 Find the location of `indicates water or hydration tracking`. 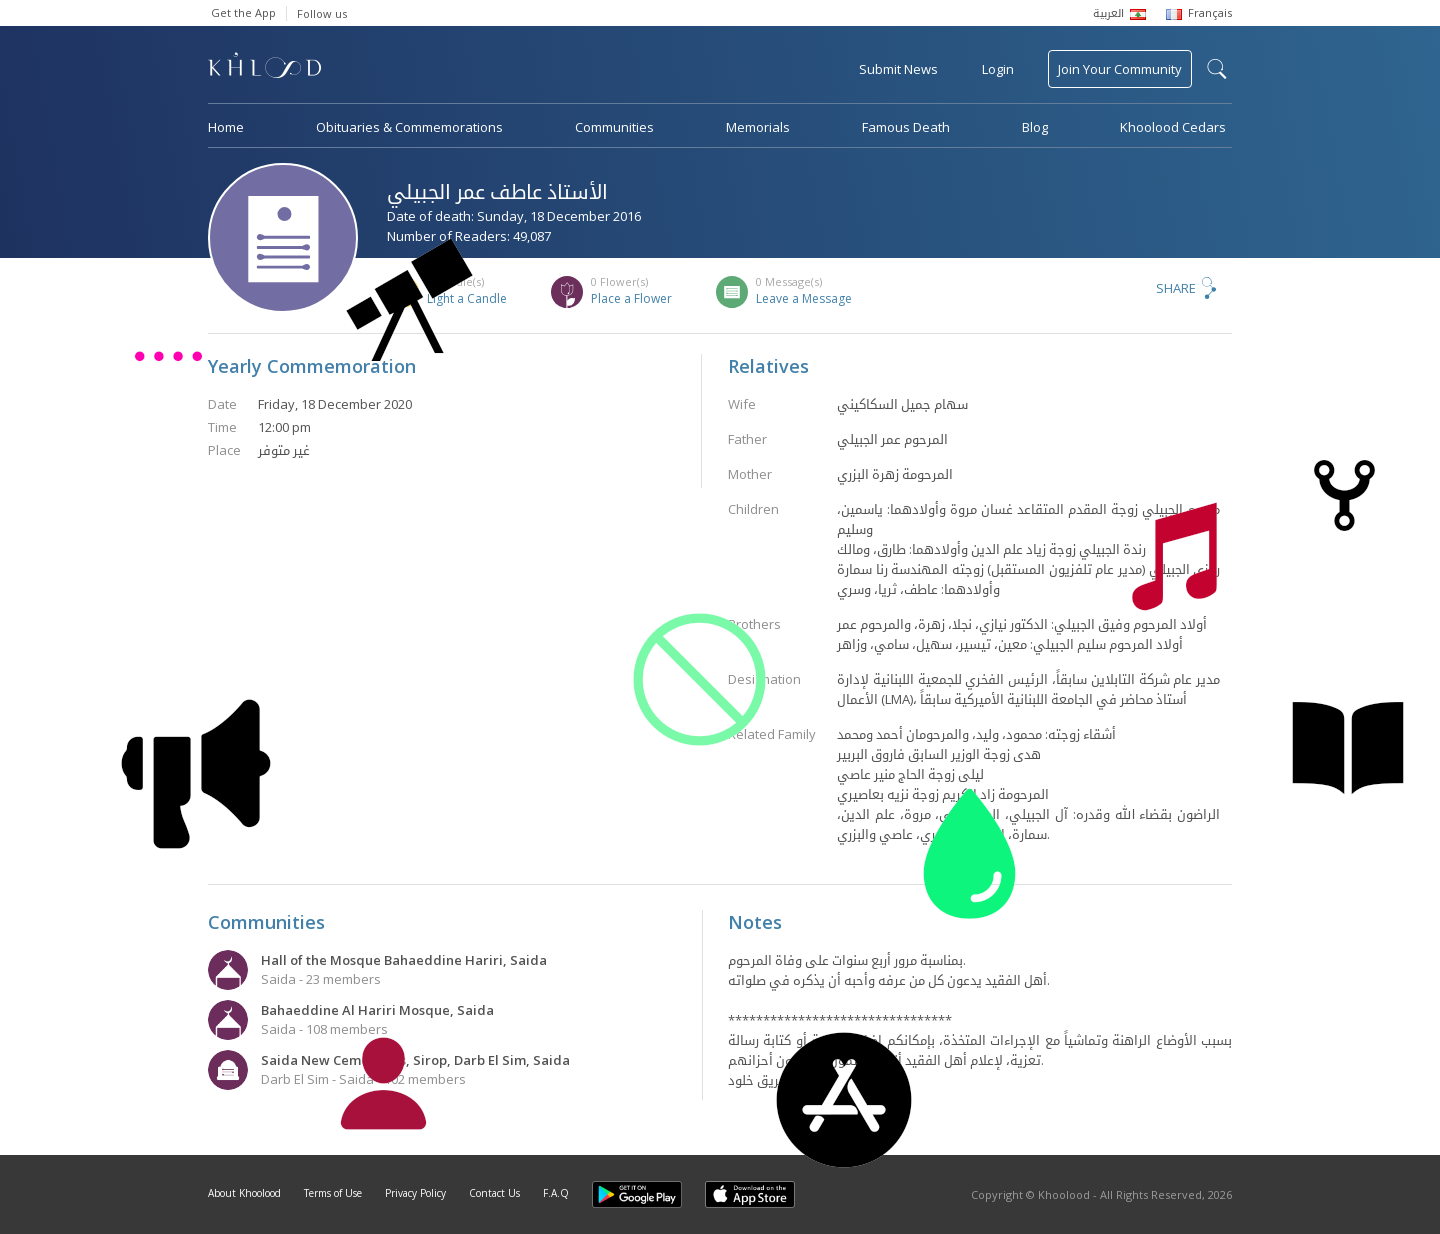

indicates water or hydration tracking is located at coordinates (969, 852).